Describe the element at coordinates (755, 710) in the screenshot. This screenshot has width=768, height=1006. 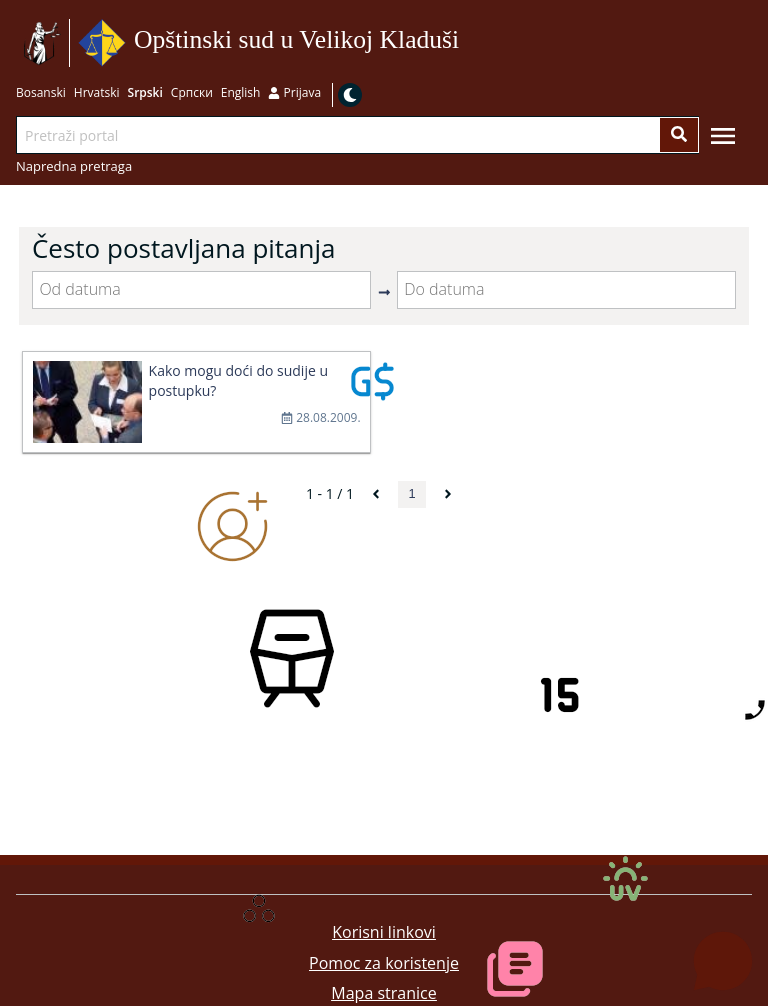
I see `make a phone call` at that location.